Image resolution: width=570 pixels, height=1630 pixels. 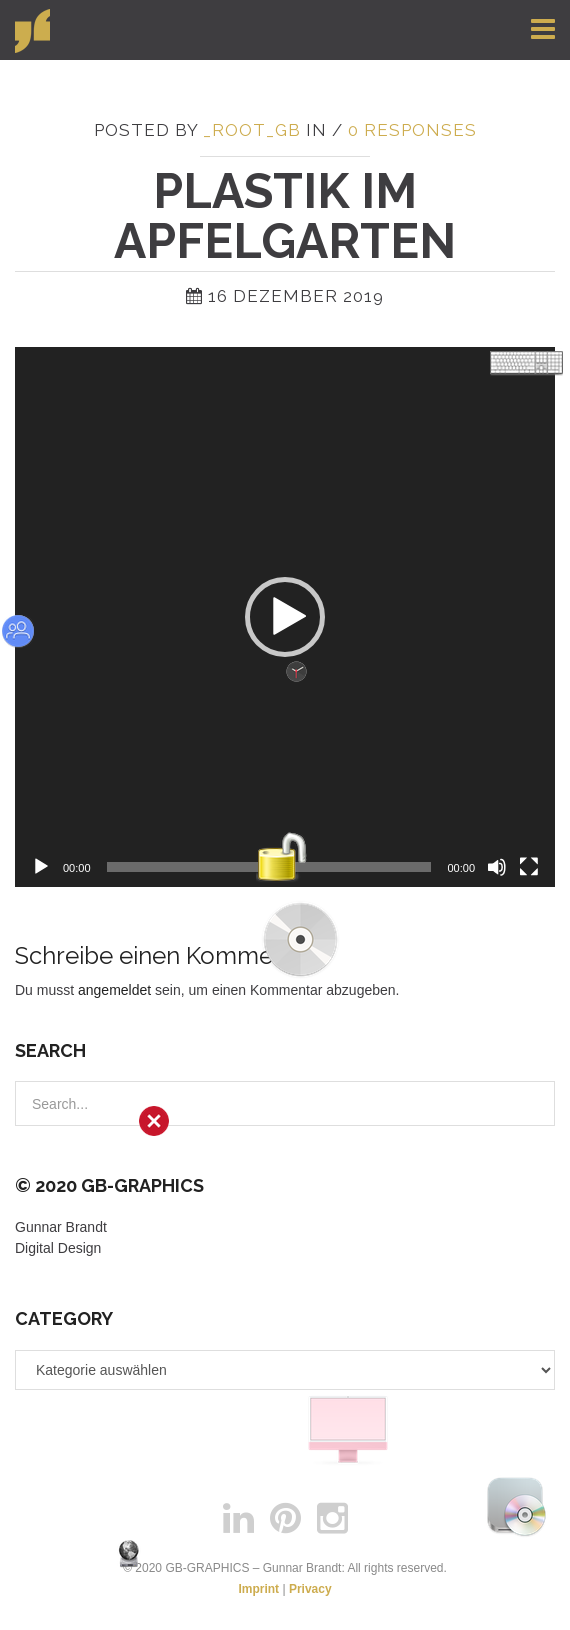 I want to click on indicates changes are allowed or permissions are unlocked, so click(x=281, y=857).